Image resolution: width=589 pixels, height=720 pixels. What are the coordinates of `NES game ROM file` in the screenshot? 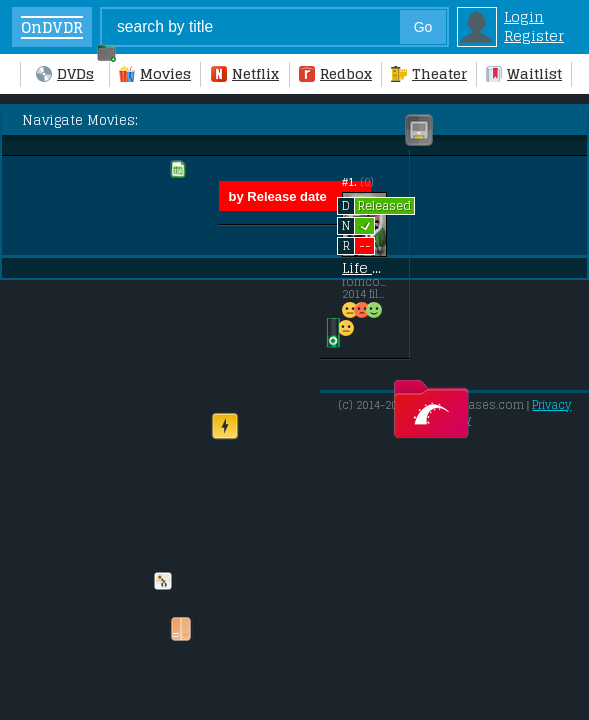 It's located at (419, 130).